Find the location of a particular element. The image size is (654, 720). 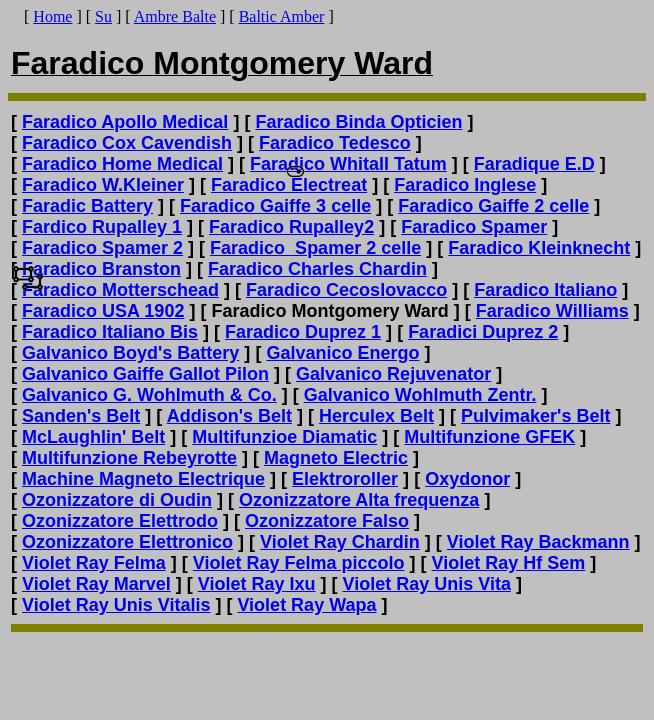

ungroup selected objects is located at coordinates (28, 278).